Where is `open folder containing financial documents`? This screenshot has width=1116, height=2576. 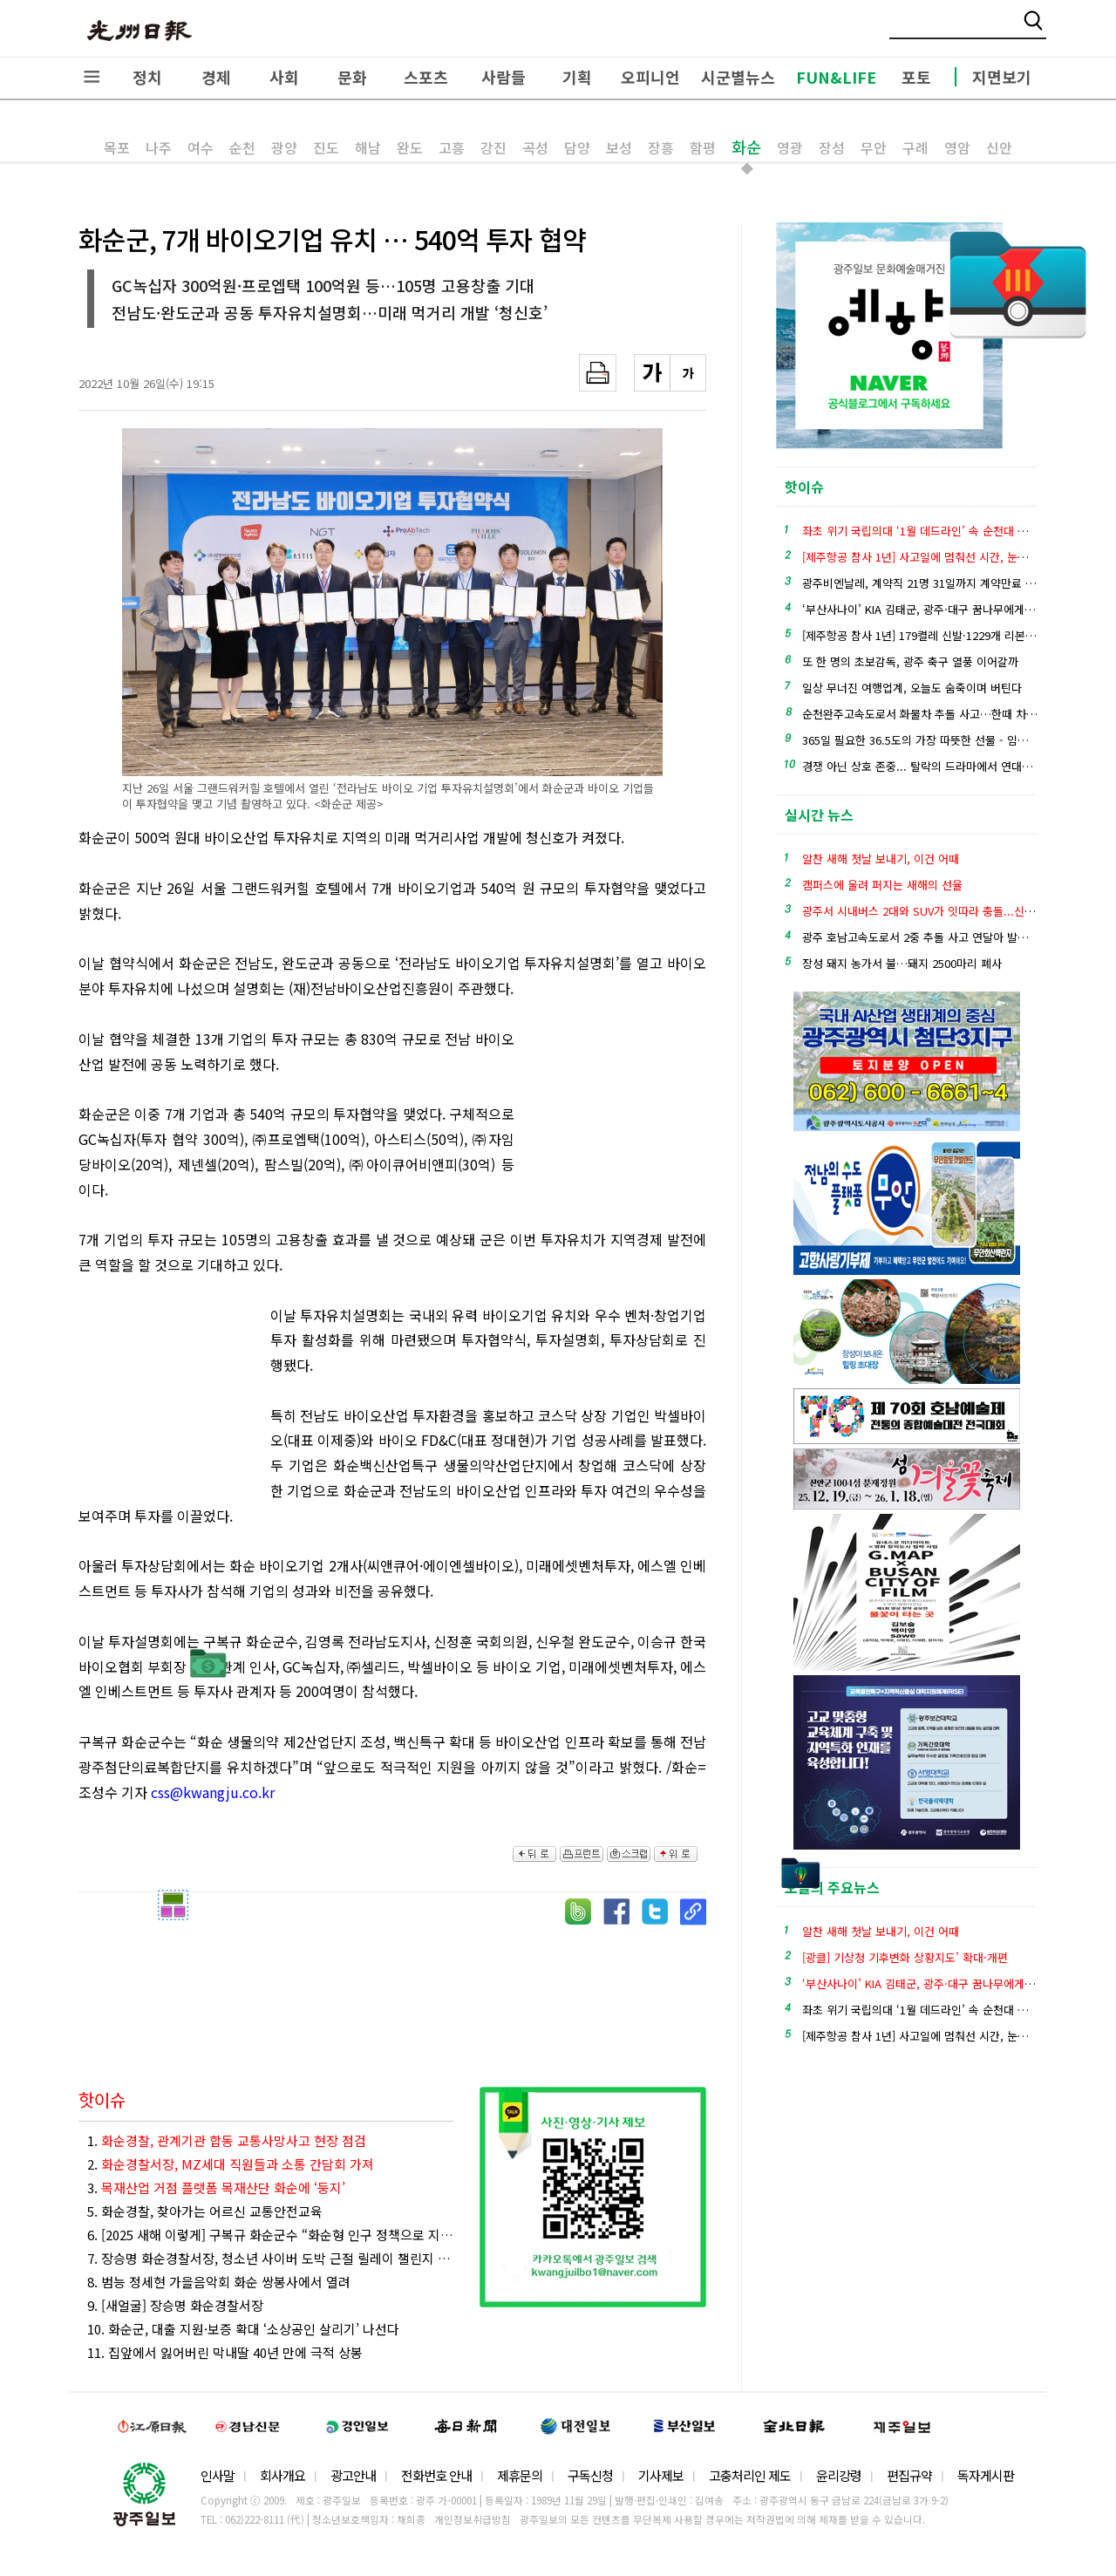
open folder containing financial documents is located at coordinates (208, 1664).